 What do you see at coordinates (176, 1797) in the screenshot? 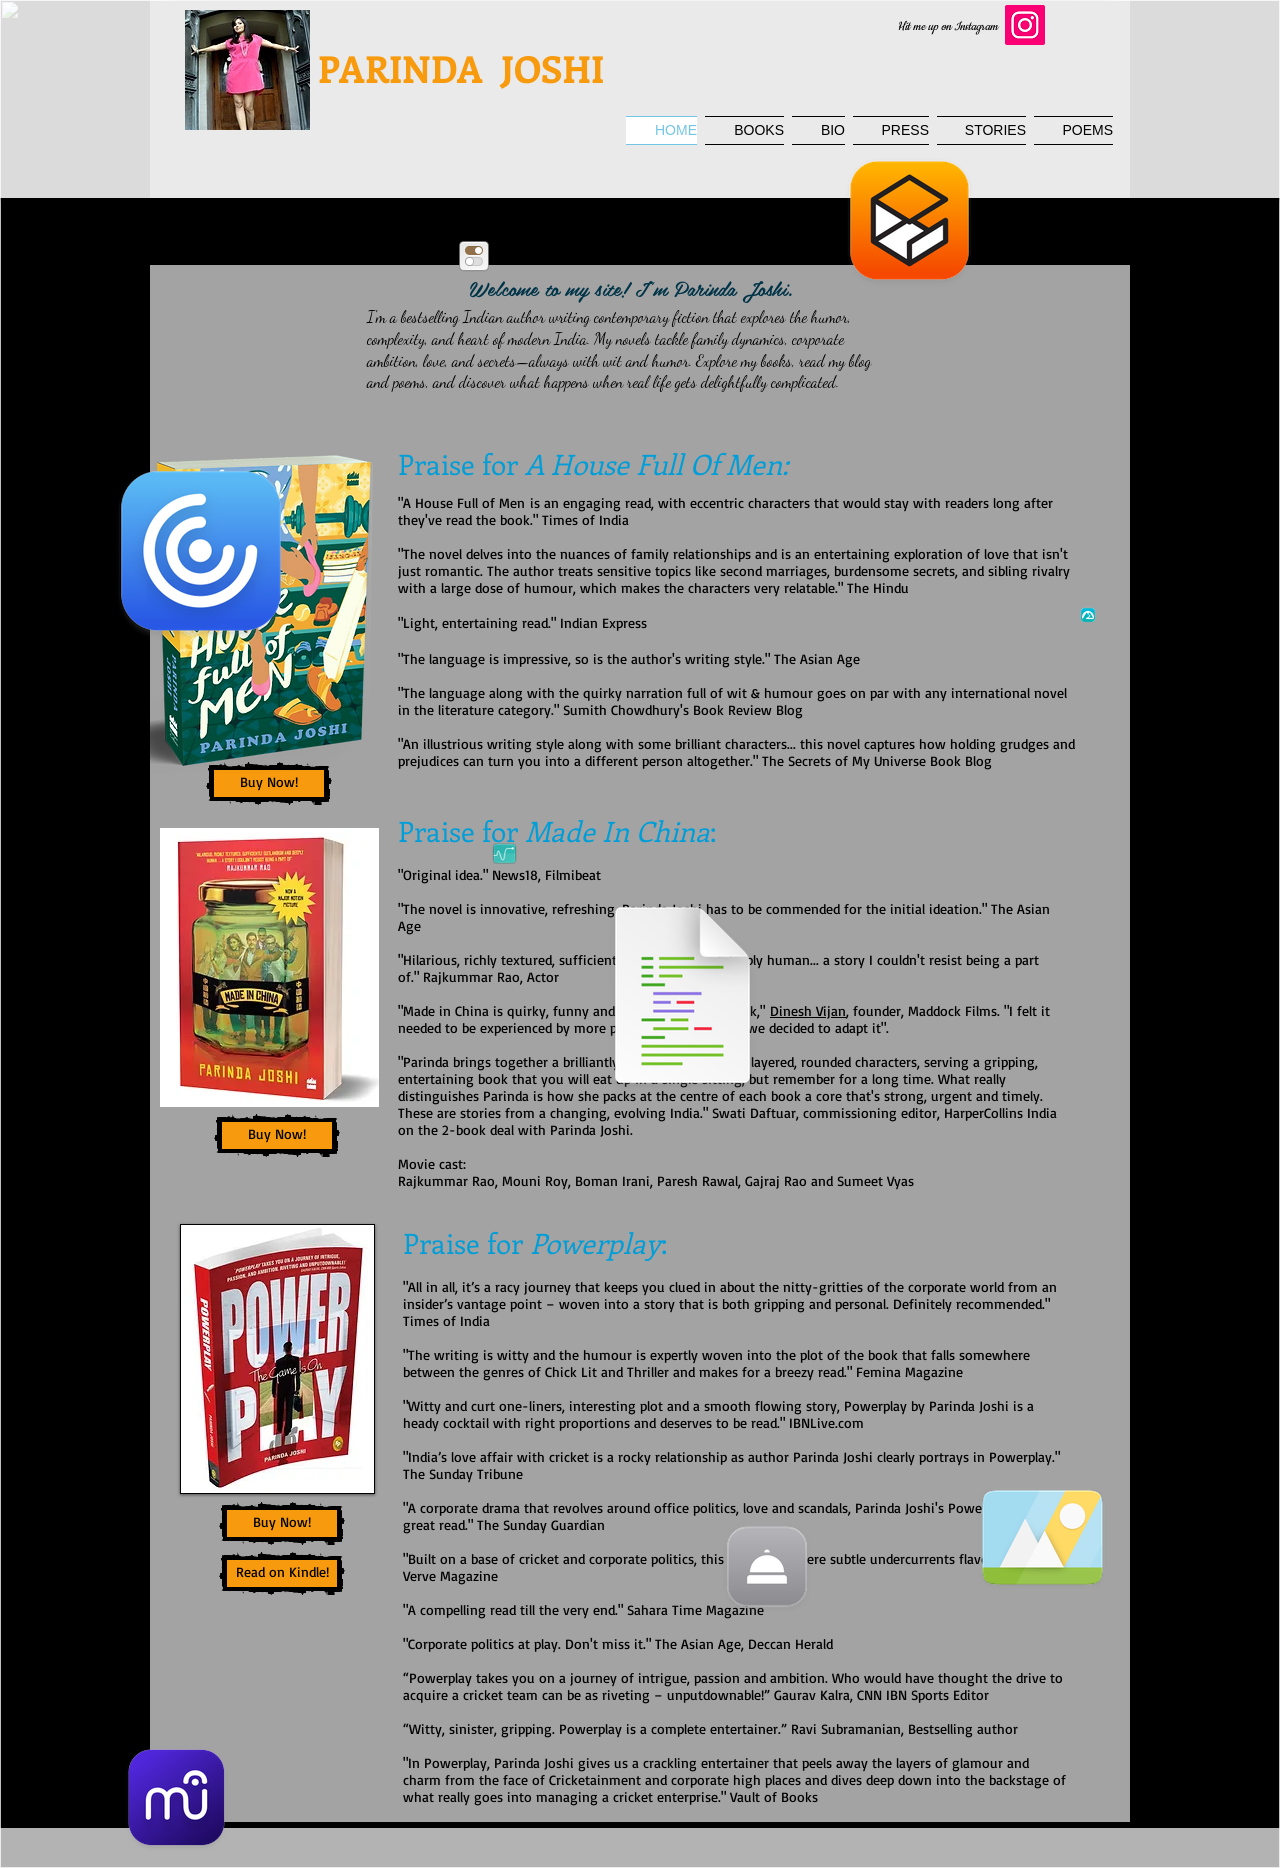
I see `open MuseScore music notation app` at bounding box center [176, 1797].